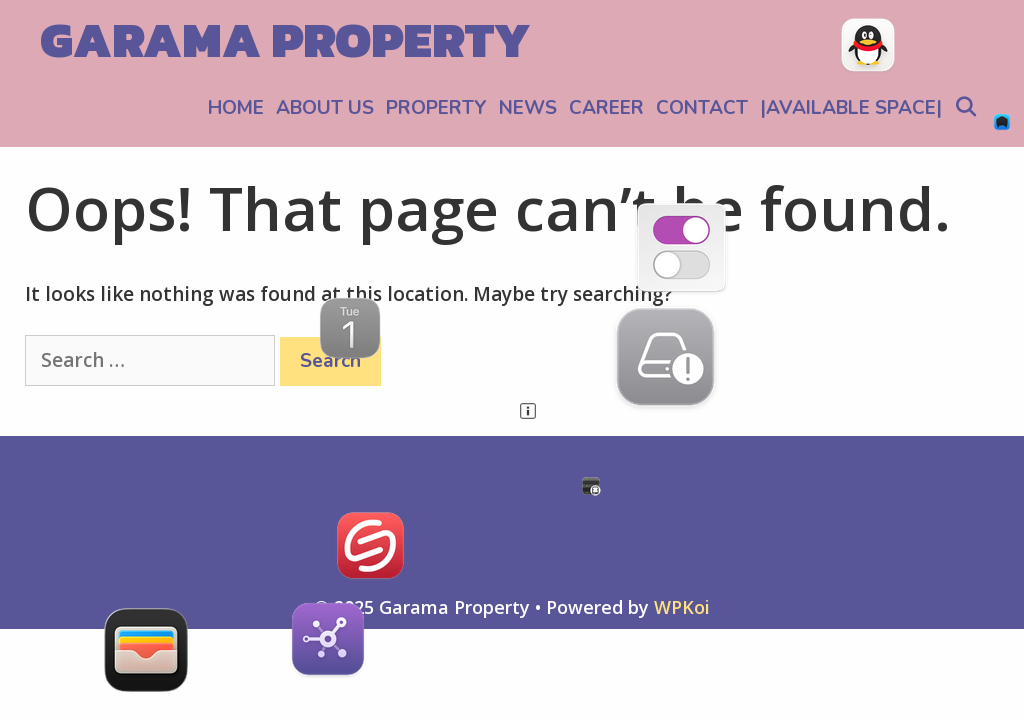  What do you see at coordinates (868, 45) in the screenshot?
I see `open QQ messaging app` at bounding box center [868, 45].